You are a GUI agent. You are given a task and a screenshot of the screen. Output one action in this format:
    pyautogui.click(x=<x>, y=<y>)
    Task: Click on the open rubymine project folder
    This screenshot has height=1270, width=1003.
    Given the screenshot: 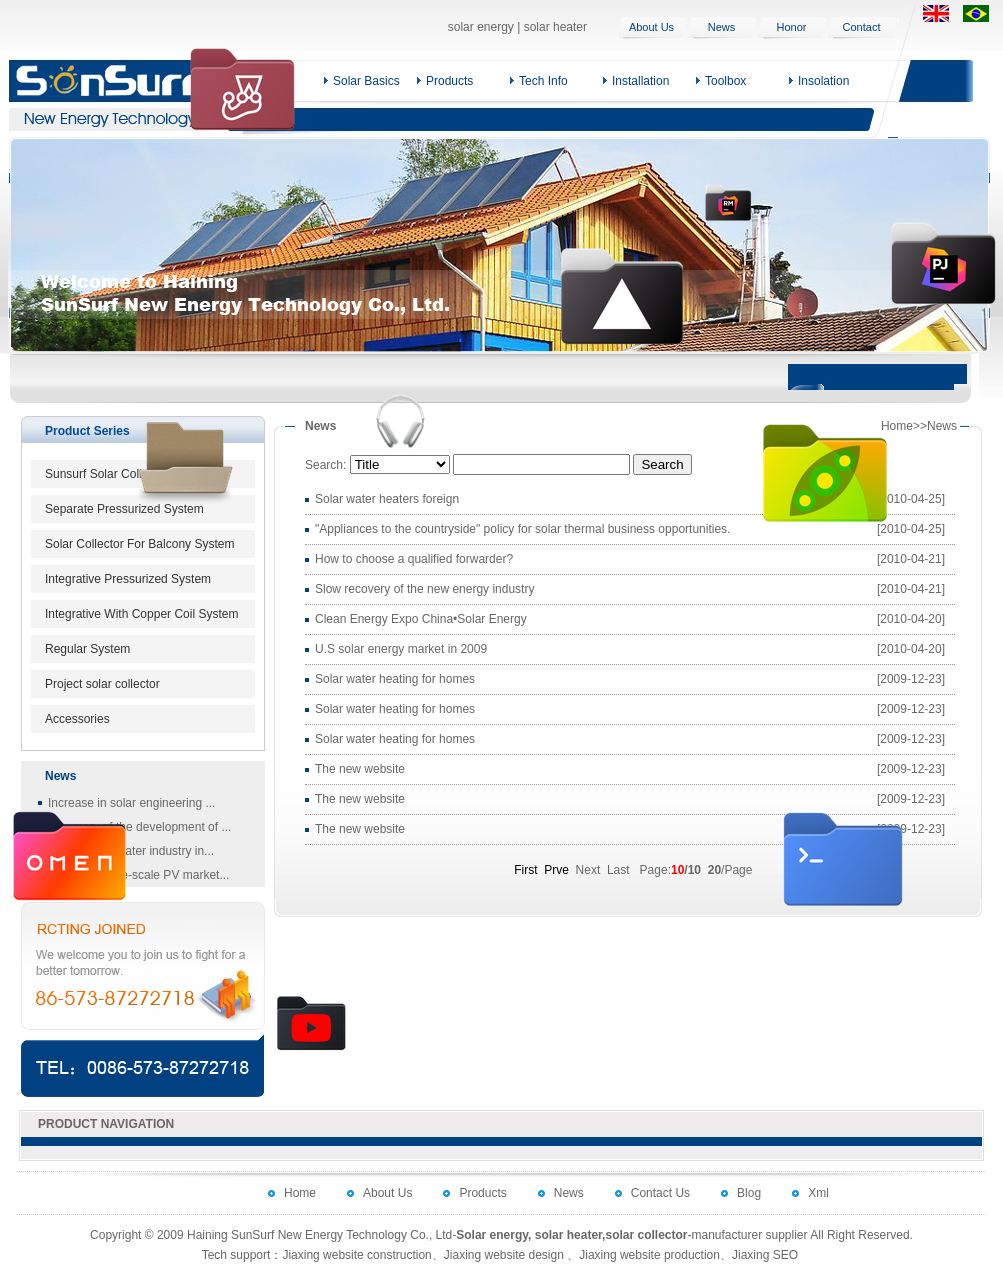 What is the action you would take?
    pyautogui.click(x=728, y=204)
    